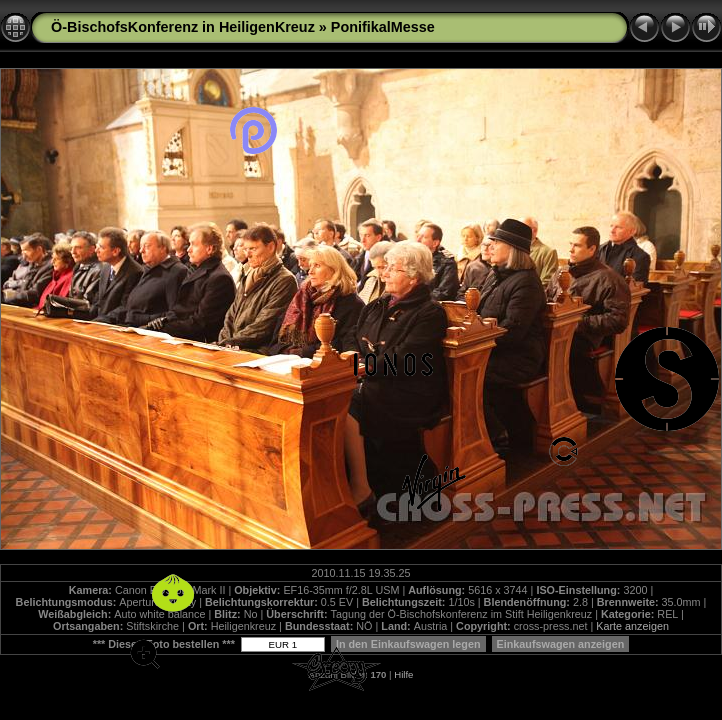 The width and height of the screenshot is (722, 720). What do you see at coordinates (145, 654) in the screenshot?
I see `zoom in on content` at bounding box center [145, 654].